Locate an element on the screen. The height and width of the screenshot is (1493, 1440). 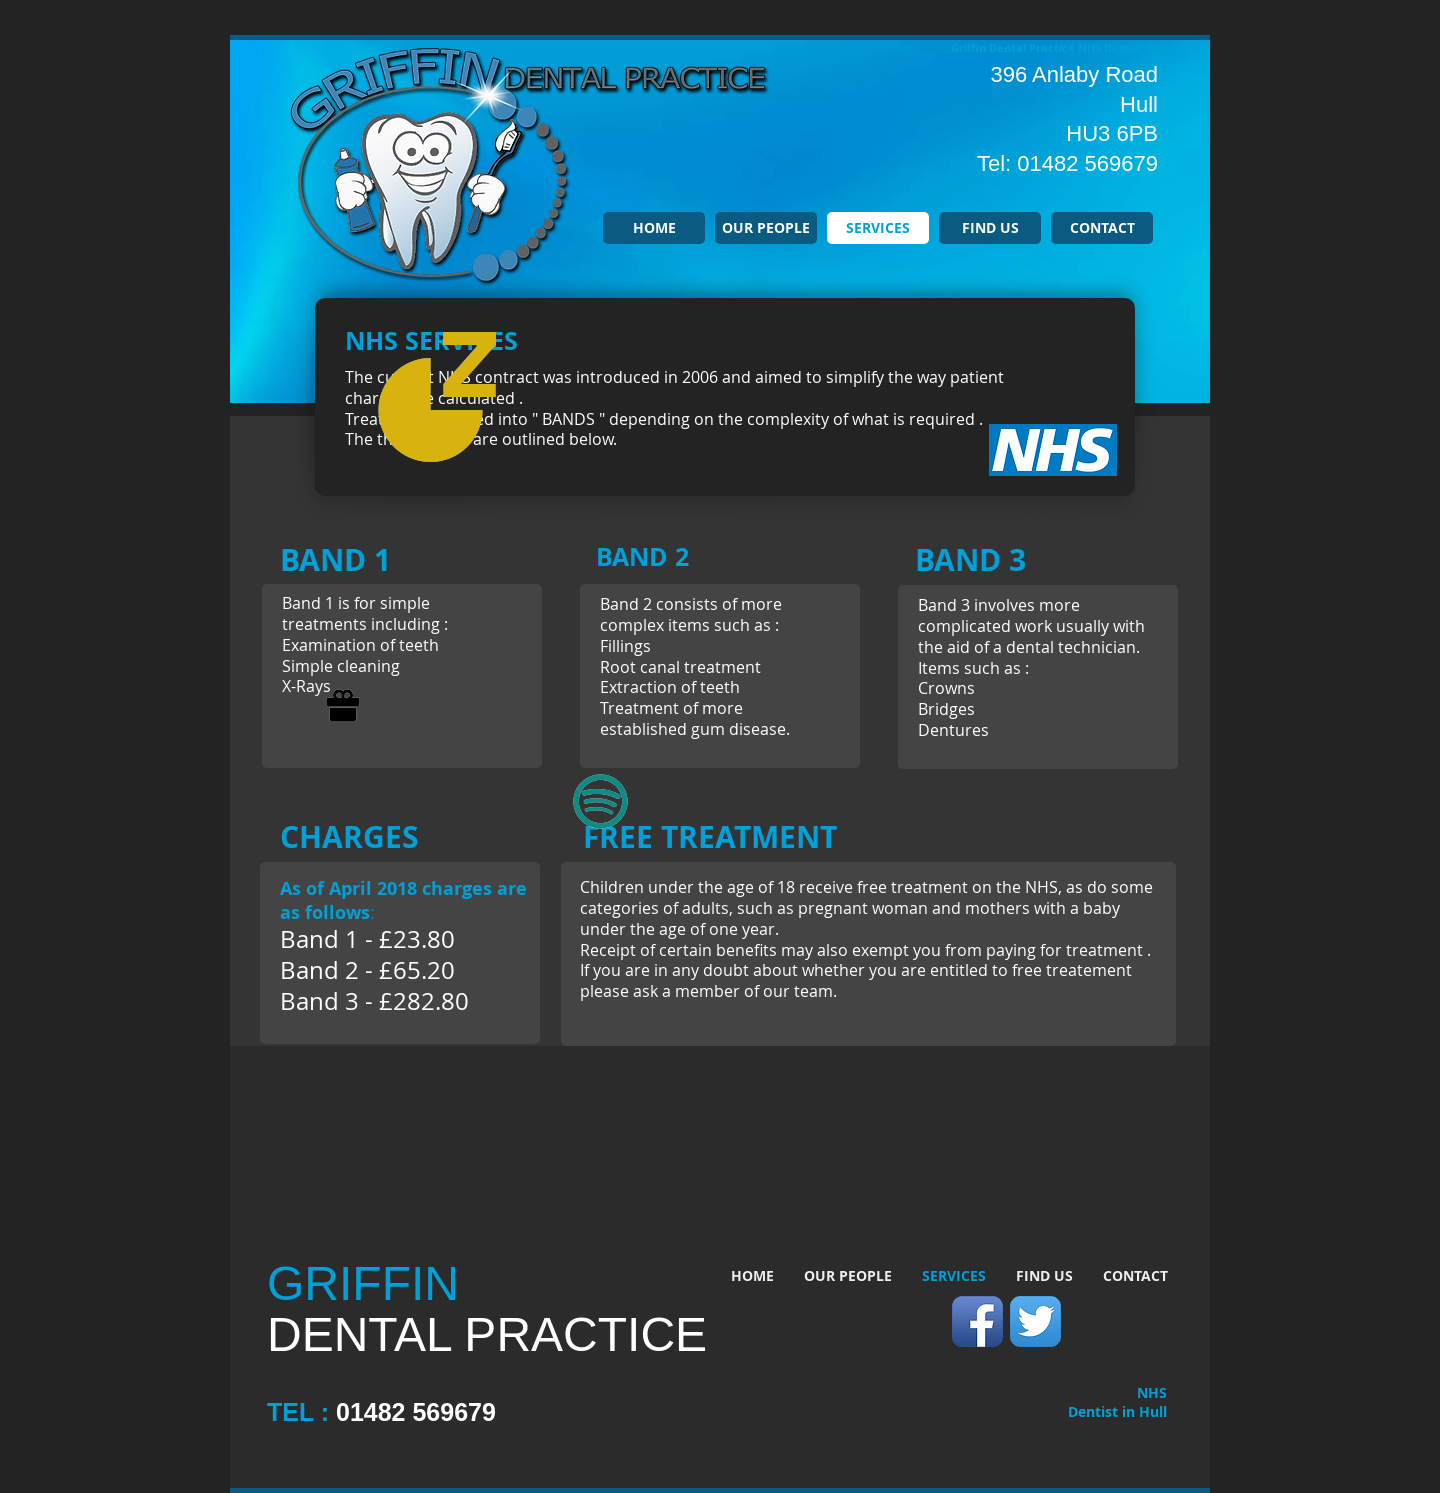
indicates rest or sleep mode is located at coordinates (437, 397).